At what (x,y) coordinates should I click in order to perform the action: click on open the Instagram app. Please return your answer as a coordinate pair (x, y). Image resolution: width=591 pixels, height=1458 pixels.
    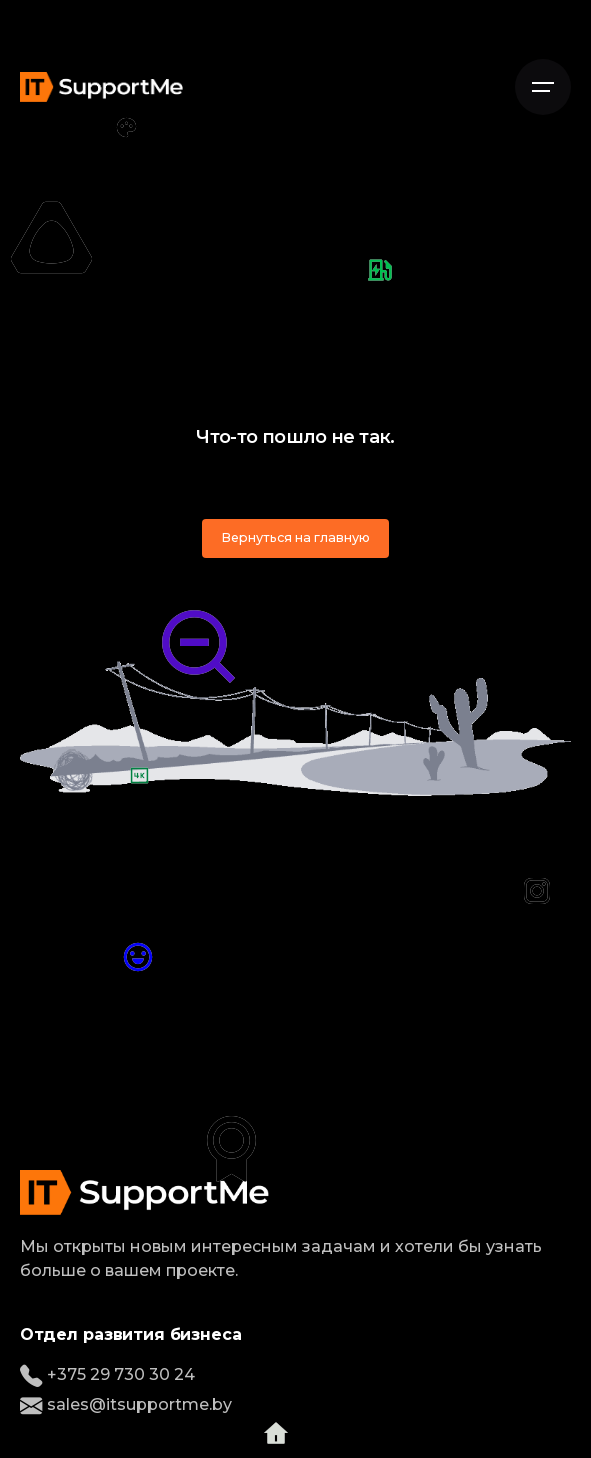
    Looking at the image, I should click on (537, 891).